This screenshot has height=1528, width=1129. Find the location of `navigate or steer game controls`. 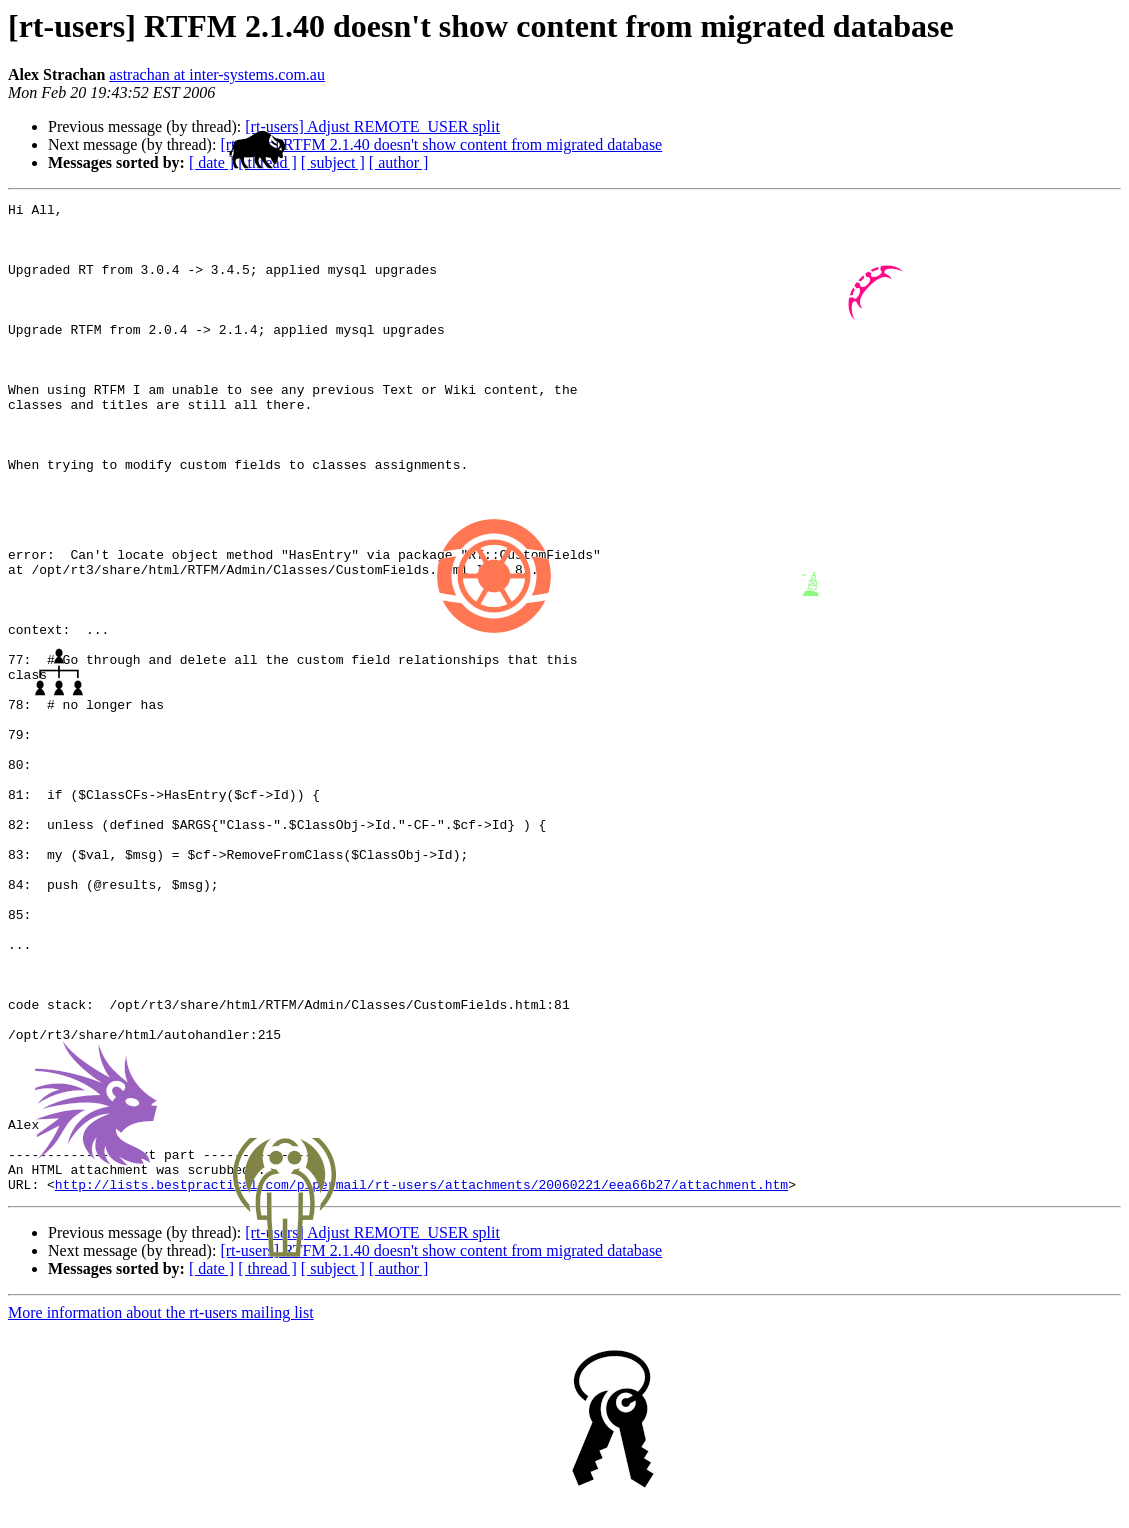

navigate or steer game controls is located at coordinates (494, 576).